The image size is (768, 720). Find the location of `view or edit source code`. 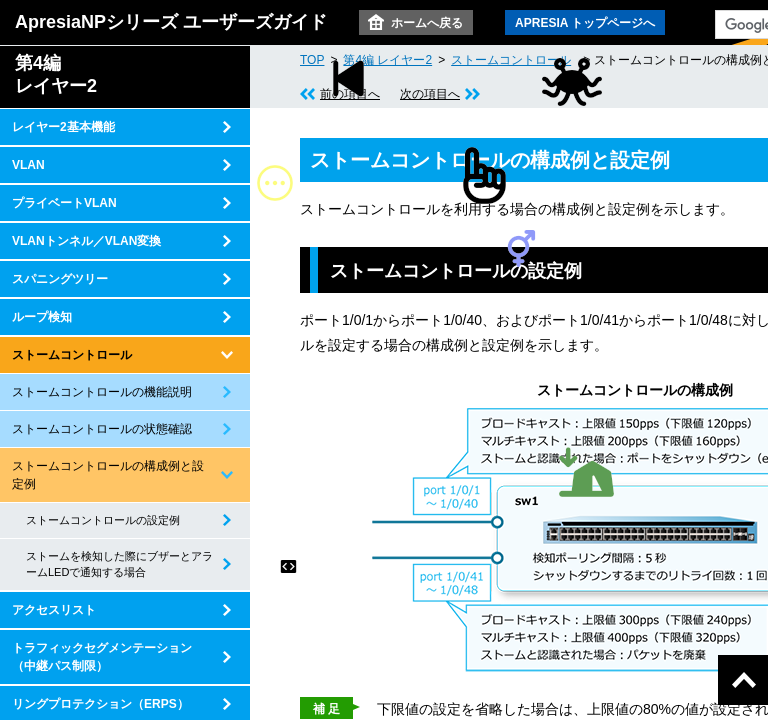

view or edit source code is located at coordinates (288, 566).